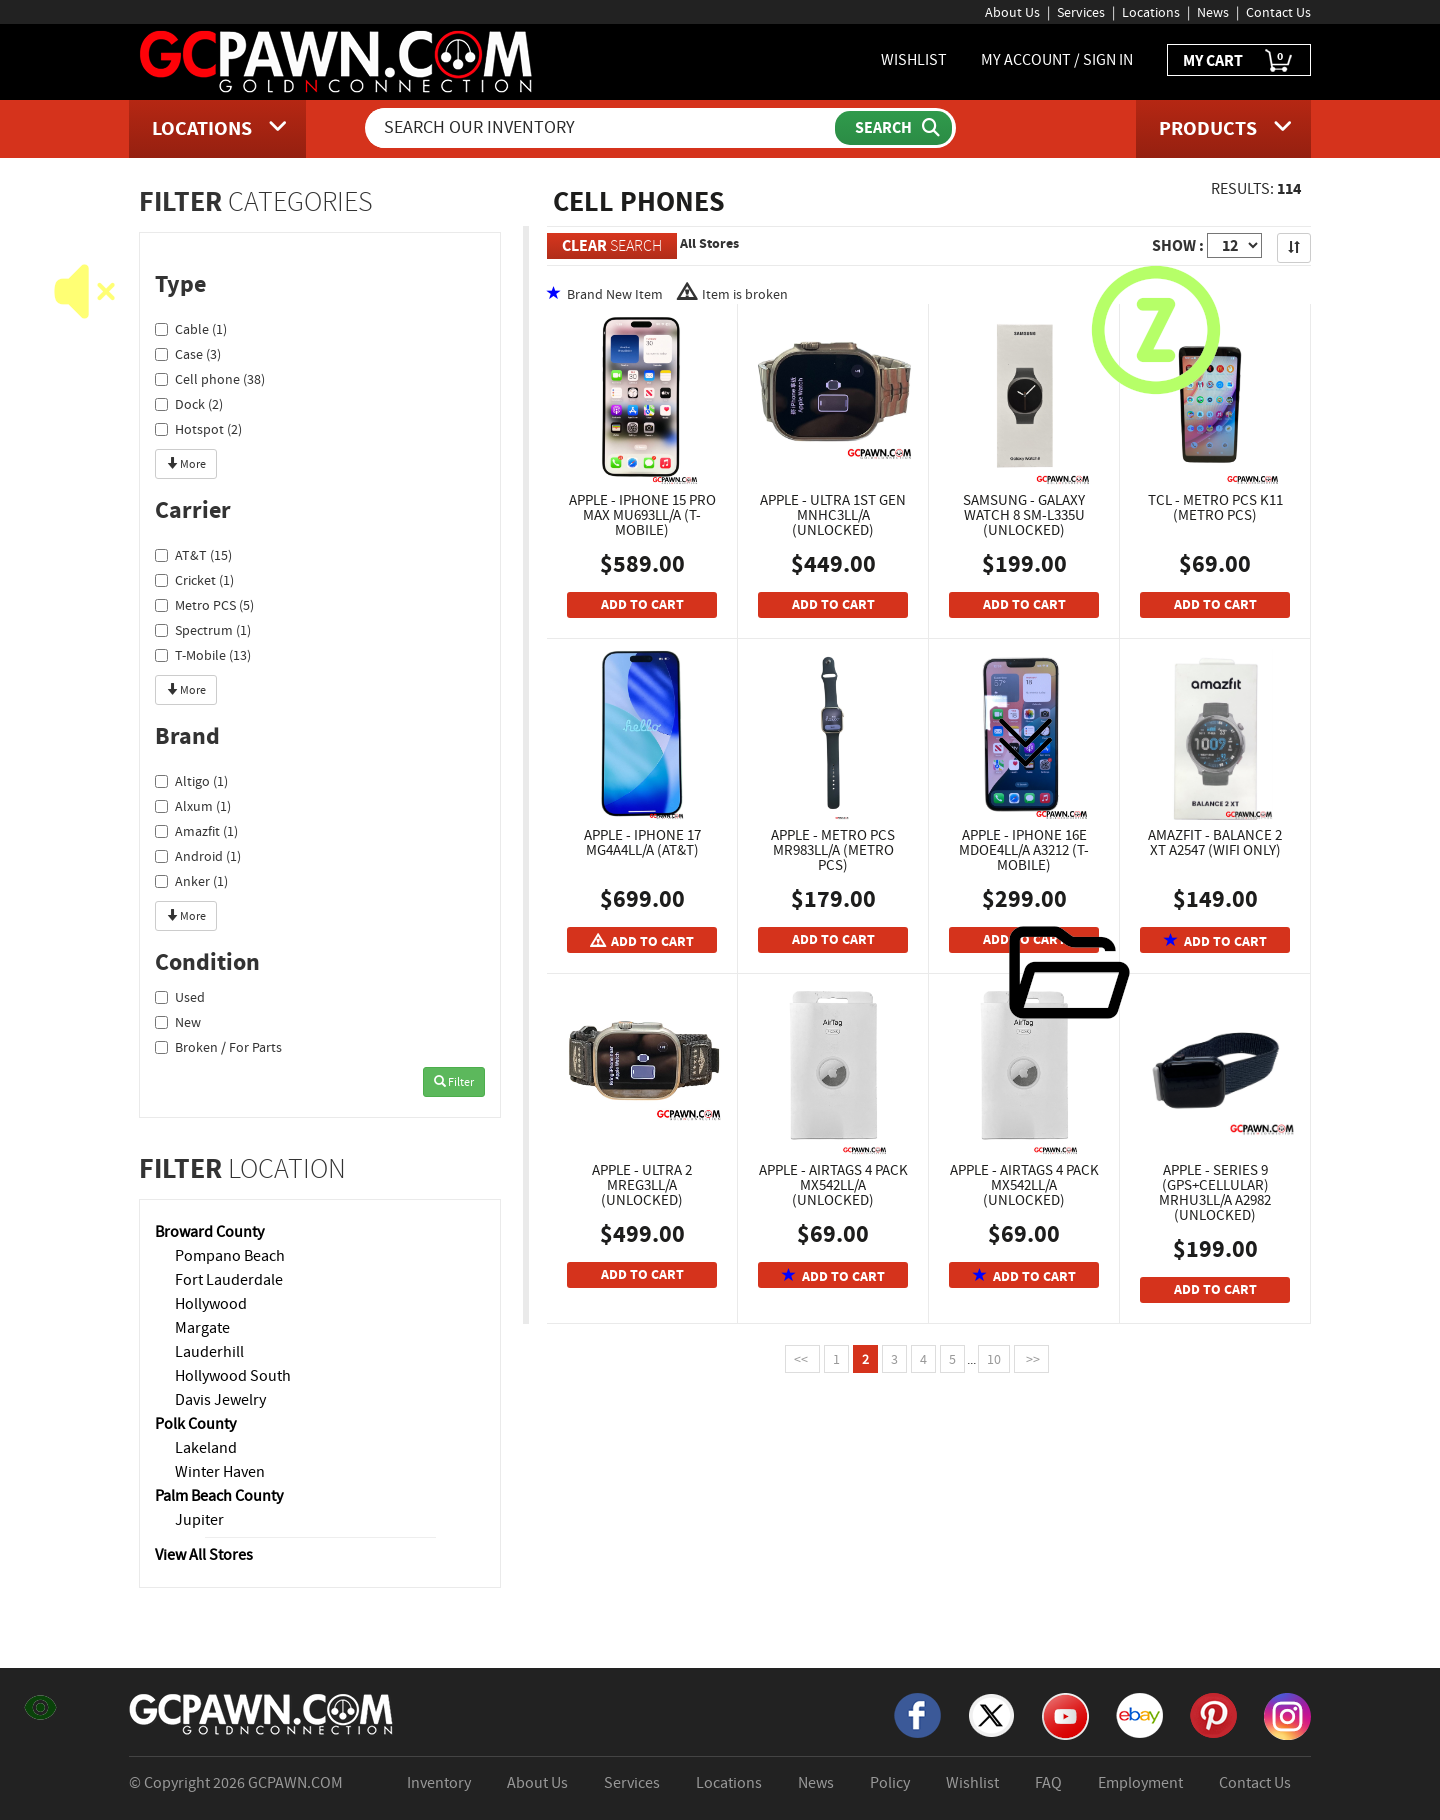 The width and height of the screenshot is (1440, 1820). What do you see at coordinates (1156, 330) in the screenshot?
I see `indicates z-index or layer ordering controls` at bounding box center [1156, 330].